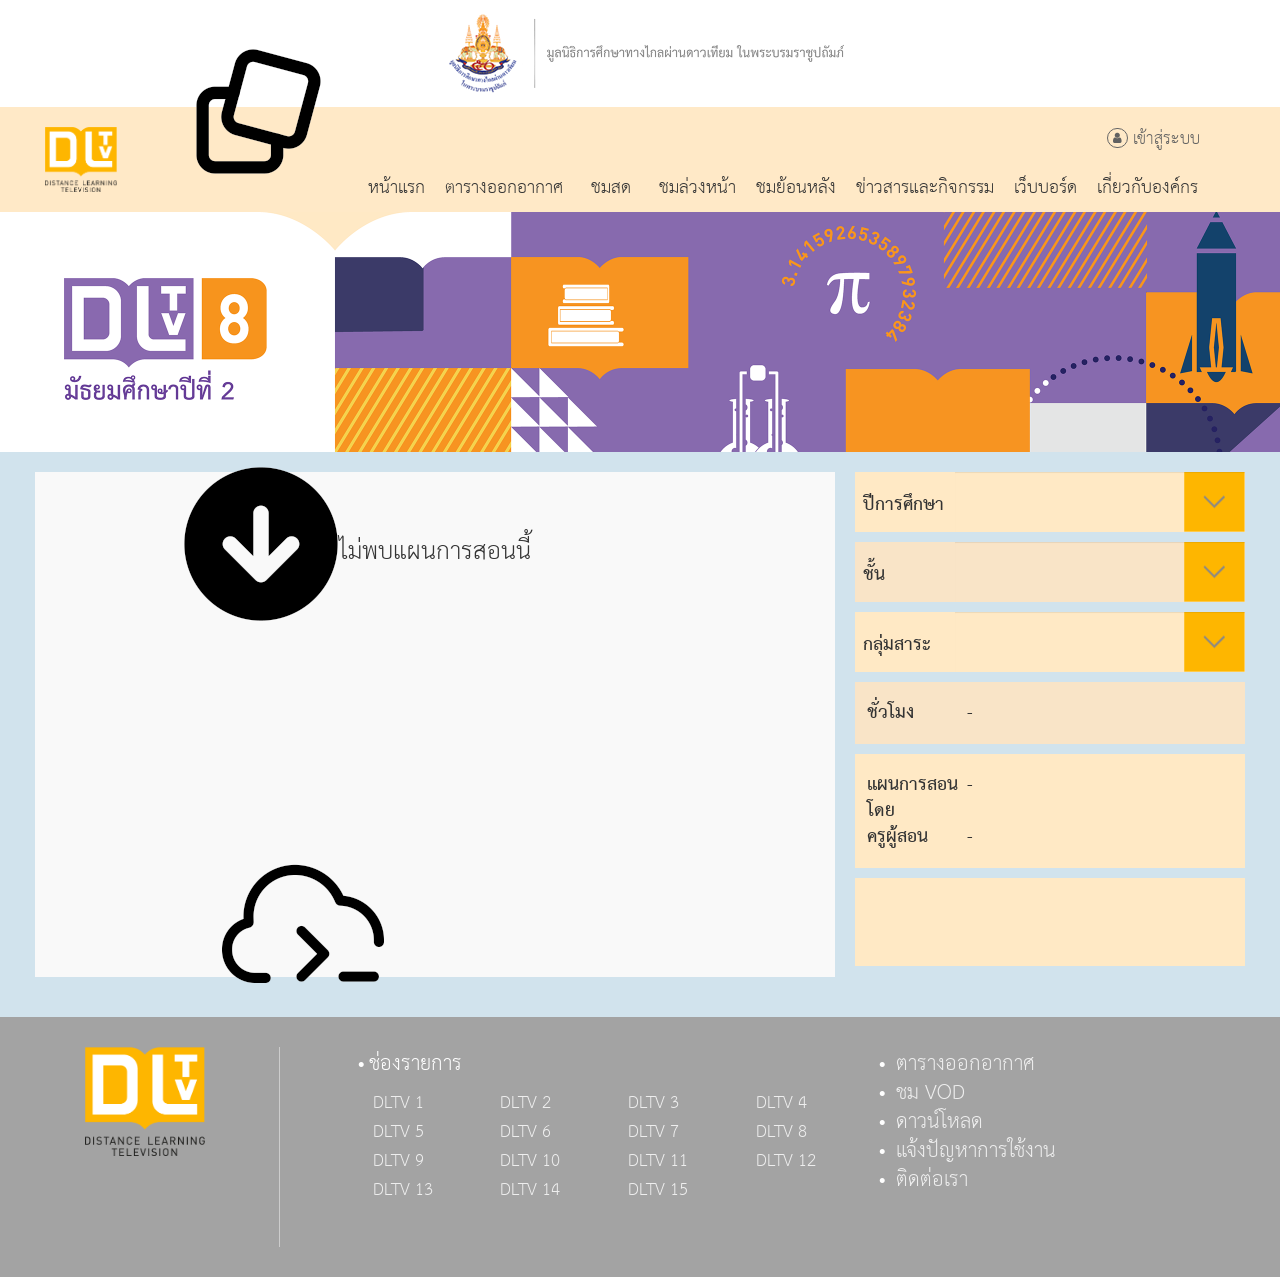 The height and width of the screenshot is (1277, 1280). Describe the element at coordinates (258, 111) in the screenshot. I see `swipe to switch between cards or items` at that location.